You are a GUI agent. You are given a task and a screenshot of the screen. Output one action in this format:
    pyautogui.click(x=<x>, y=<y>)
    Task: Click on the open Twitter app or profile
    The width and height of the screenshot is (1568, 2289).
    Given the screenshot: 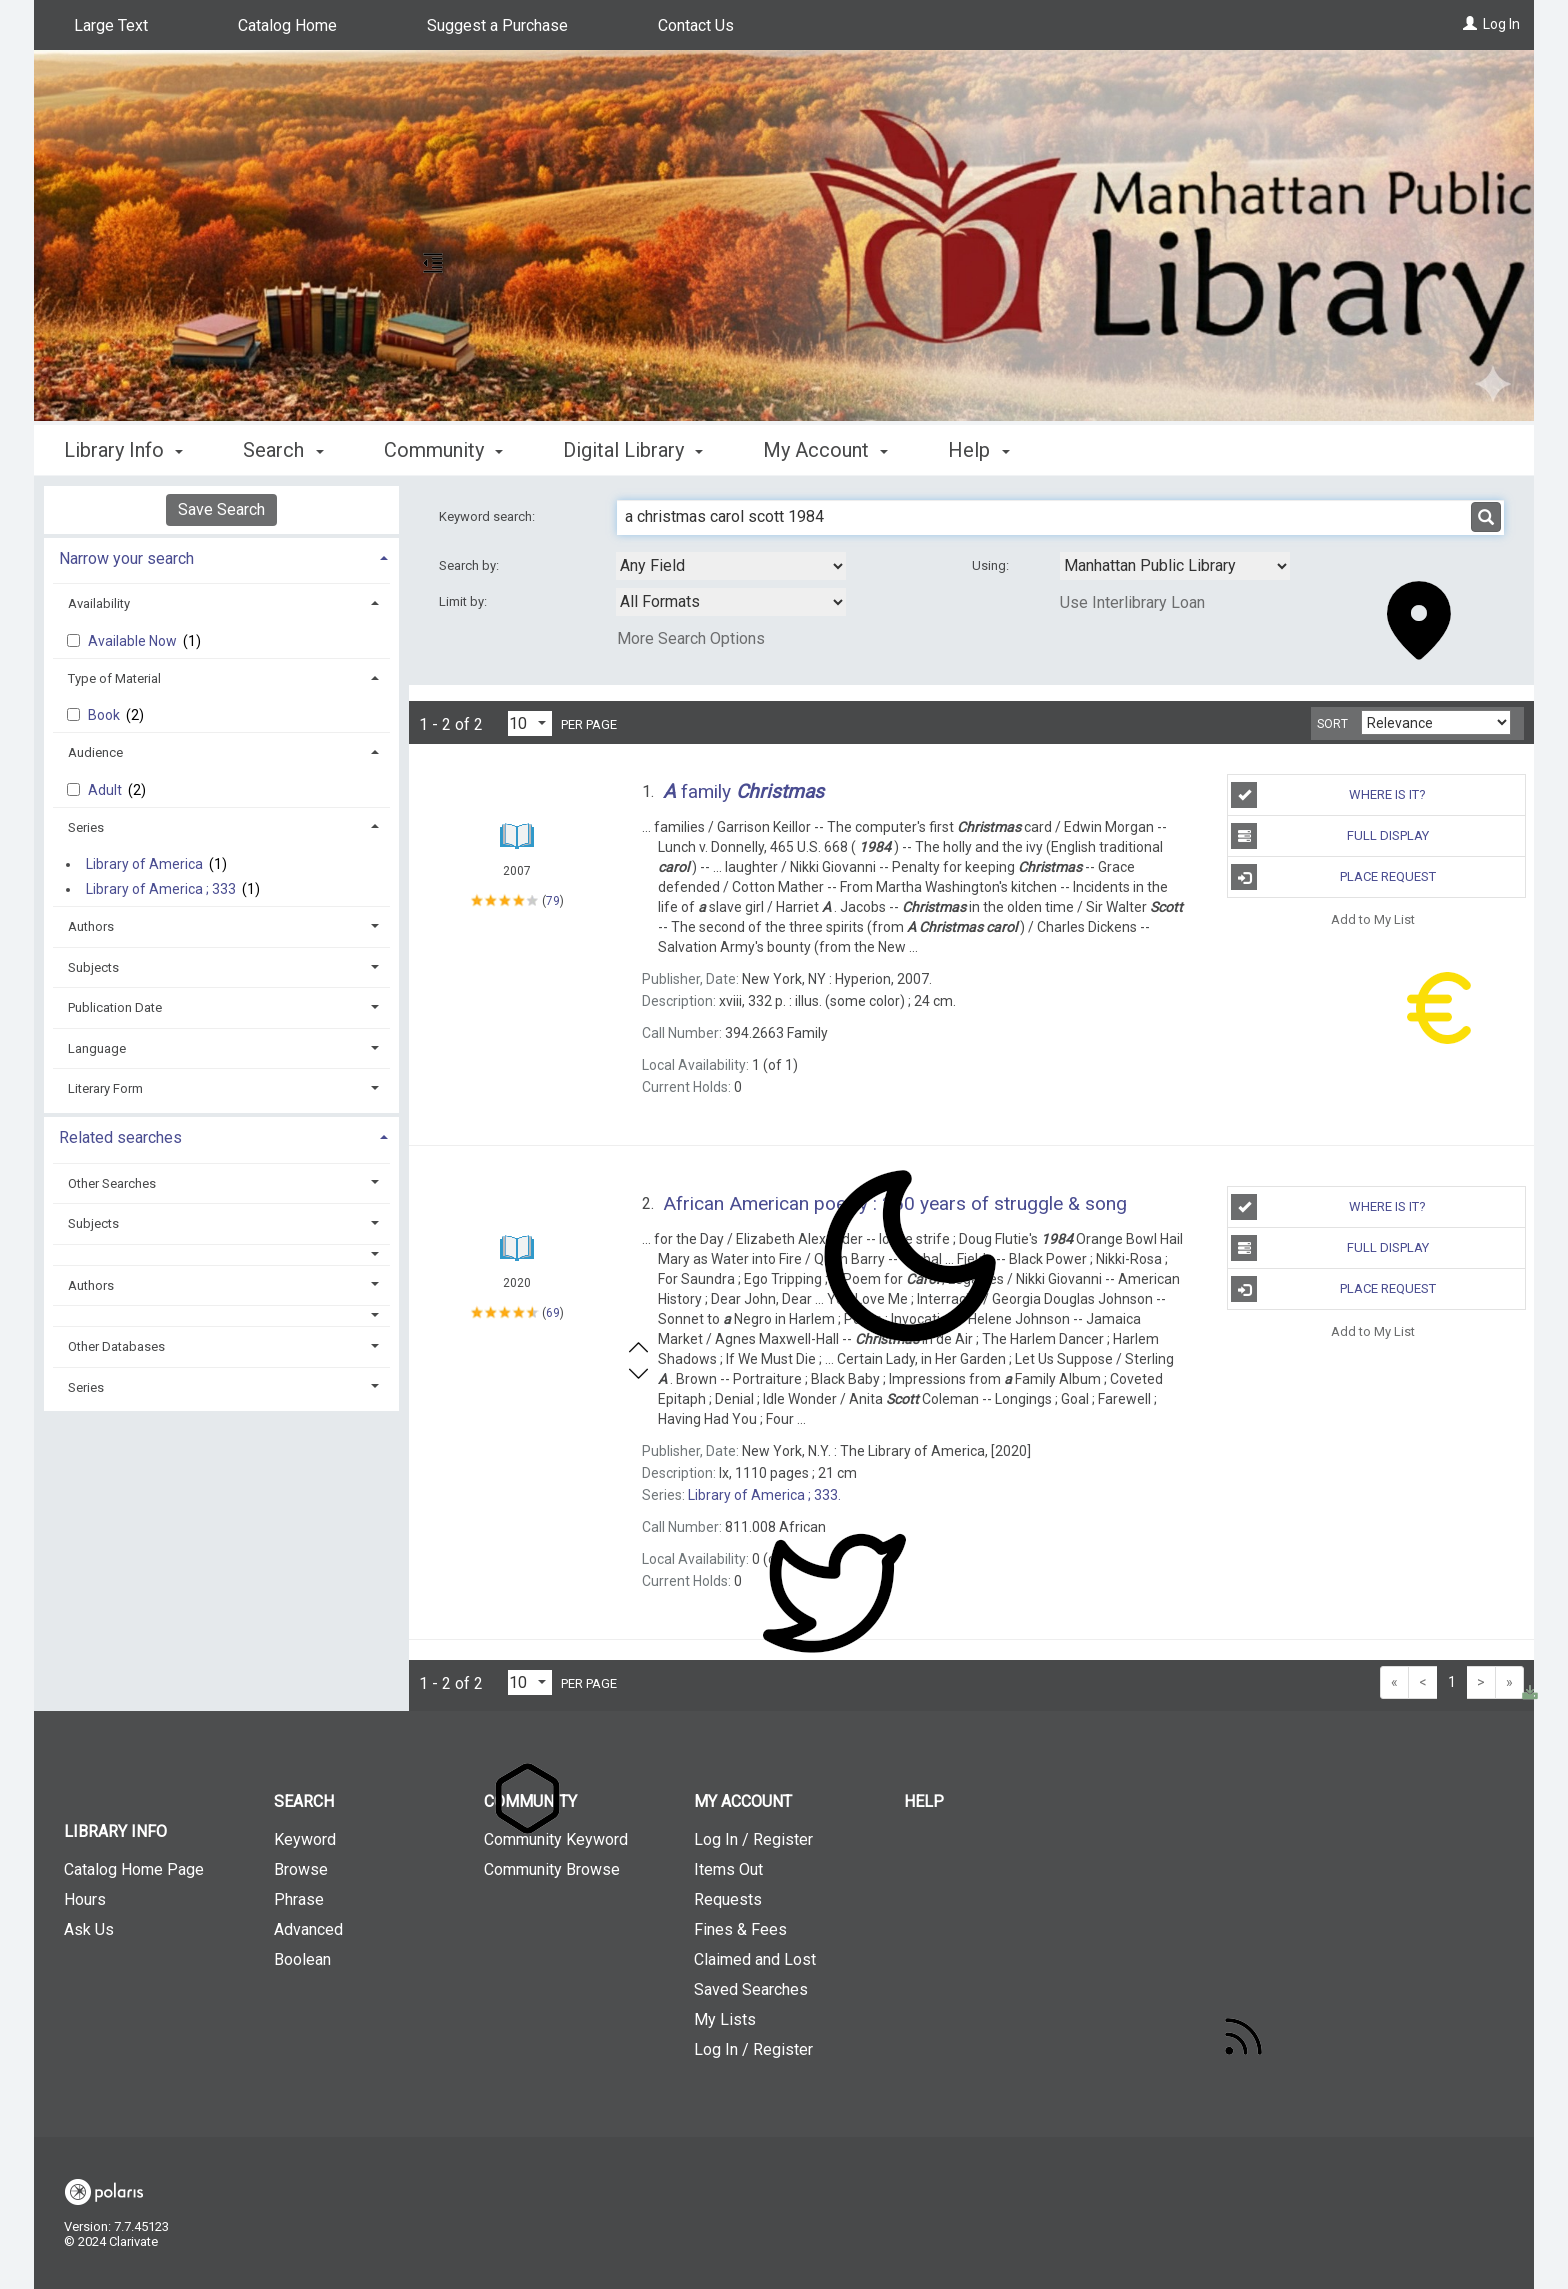 What is the action you would take?
    pyautogui.click(x=834, y=1593)
    